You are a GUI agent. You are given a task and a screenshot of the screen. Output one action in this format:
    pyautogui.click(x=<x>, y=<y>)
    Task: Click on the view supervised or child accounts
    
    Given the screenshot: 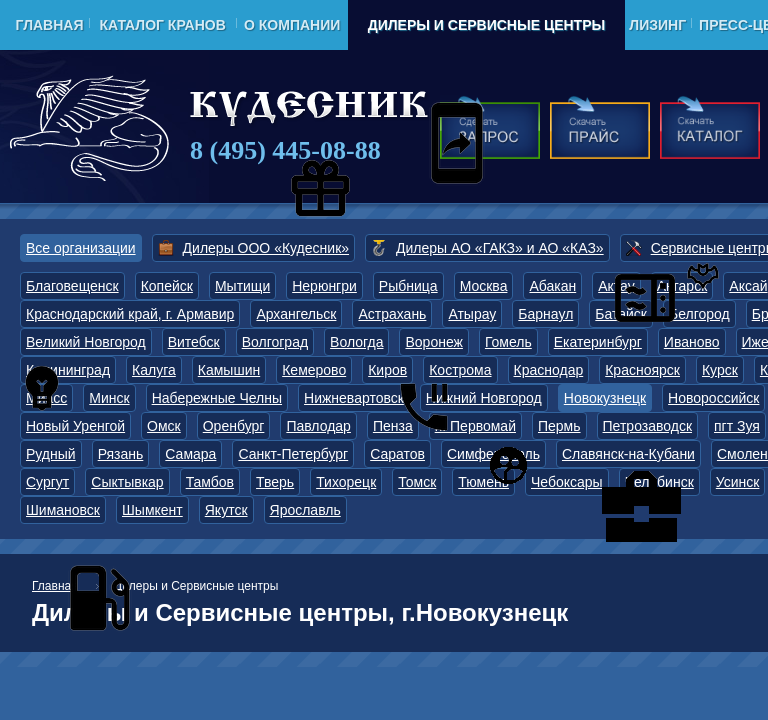 What is the action you would take?
    pyautogui.click(x=508, y=465)
    